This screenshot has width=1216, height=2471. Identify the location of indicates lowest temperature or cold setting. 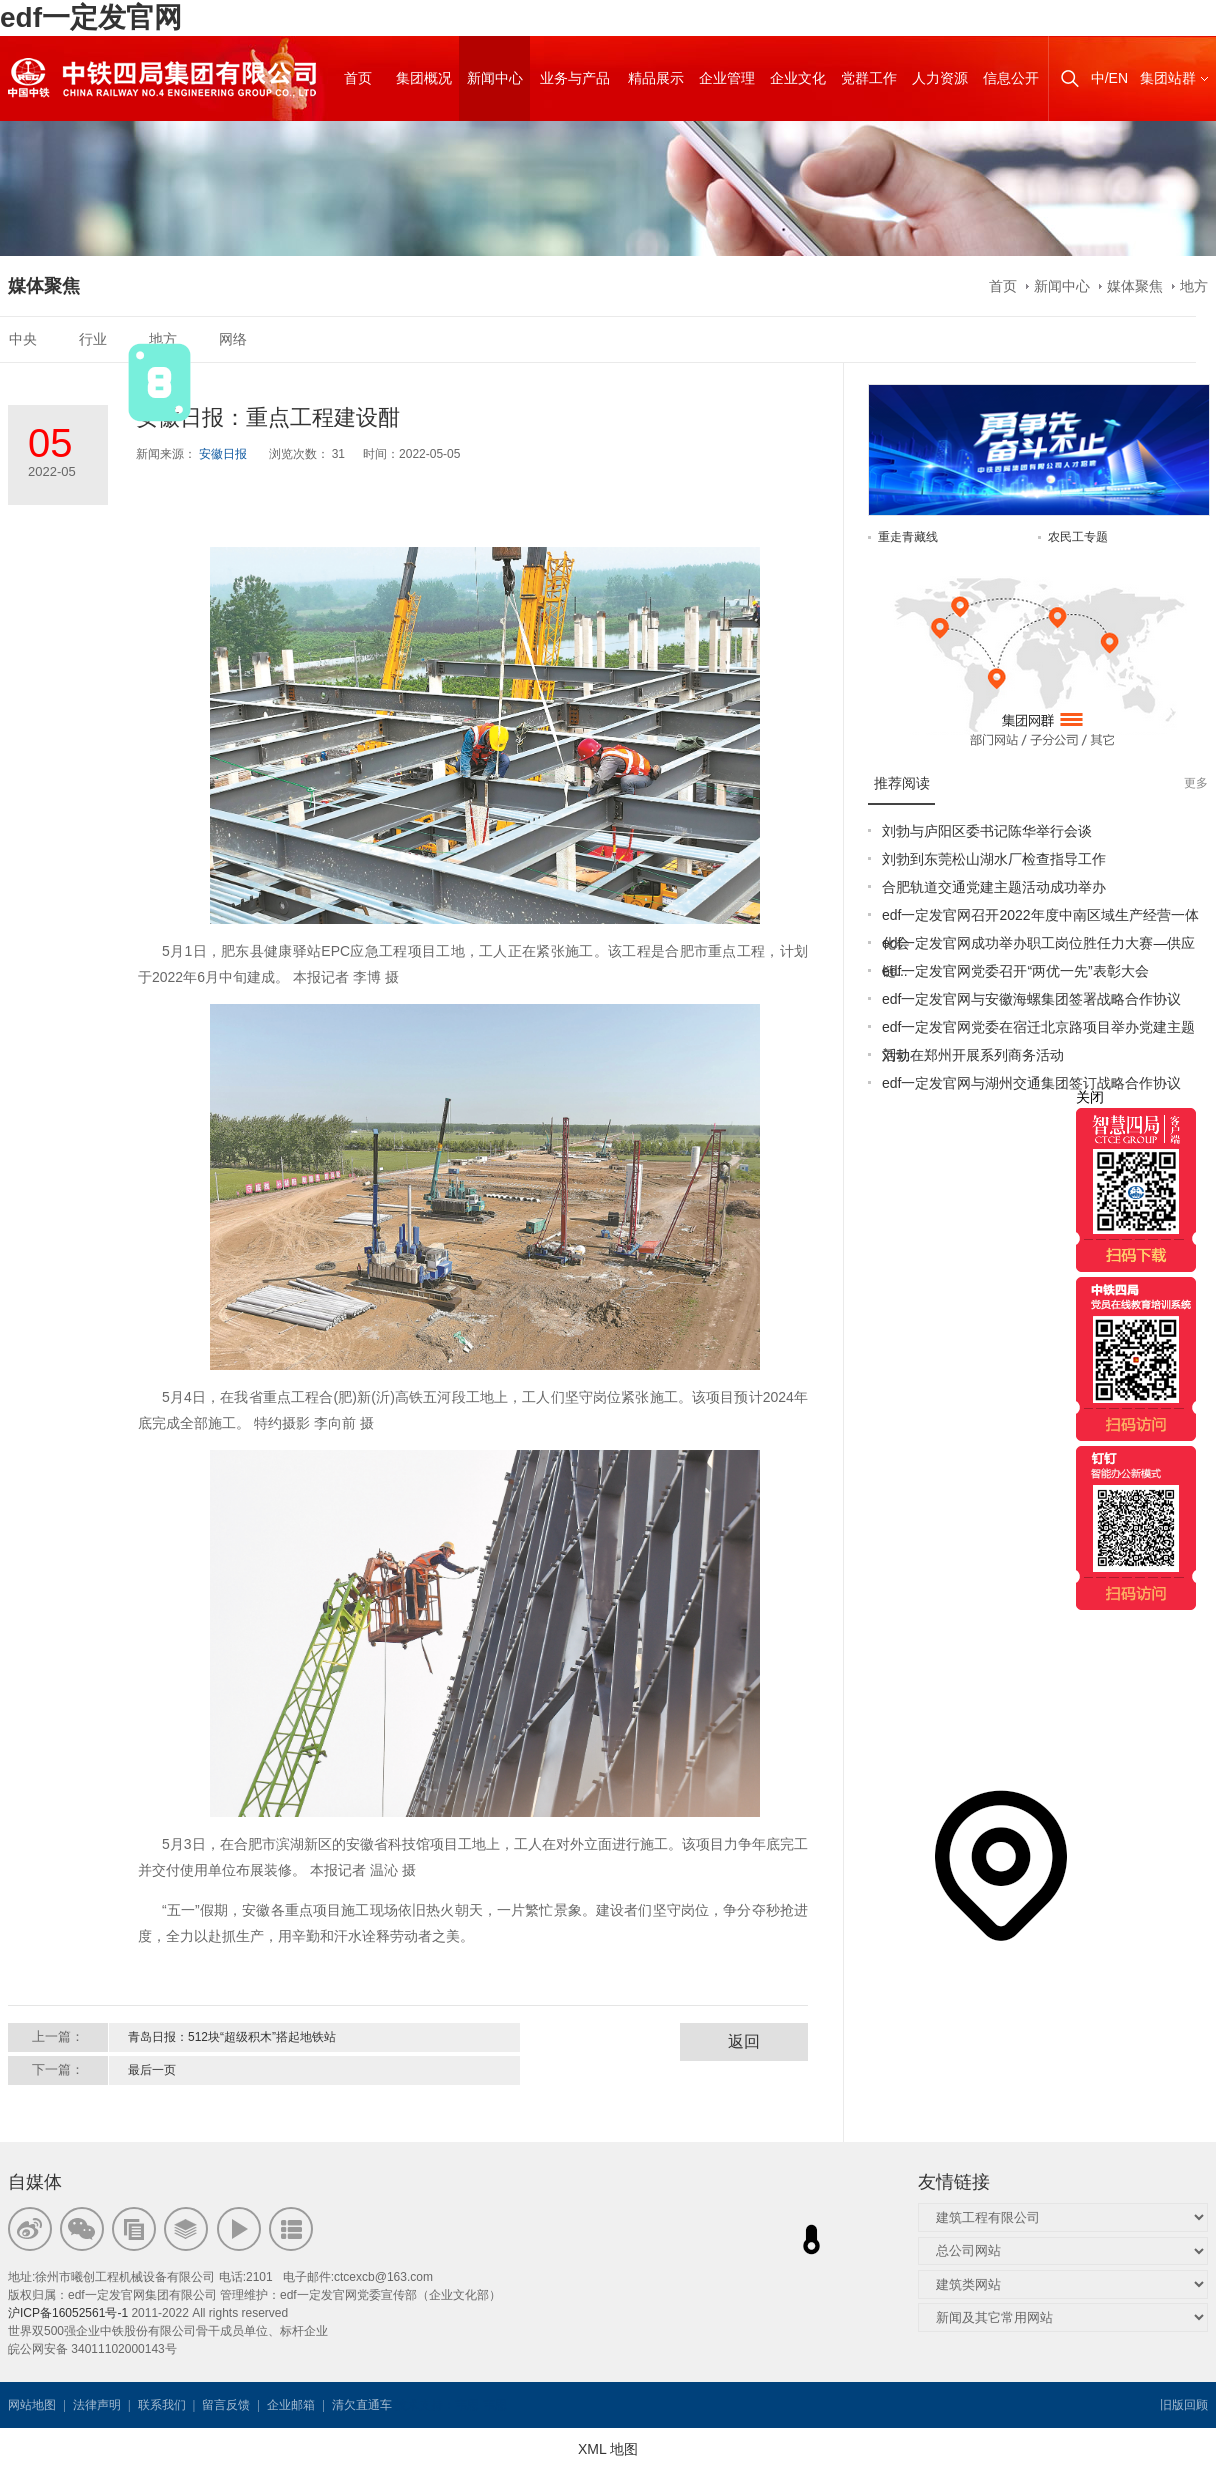
(811, 2239).